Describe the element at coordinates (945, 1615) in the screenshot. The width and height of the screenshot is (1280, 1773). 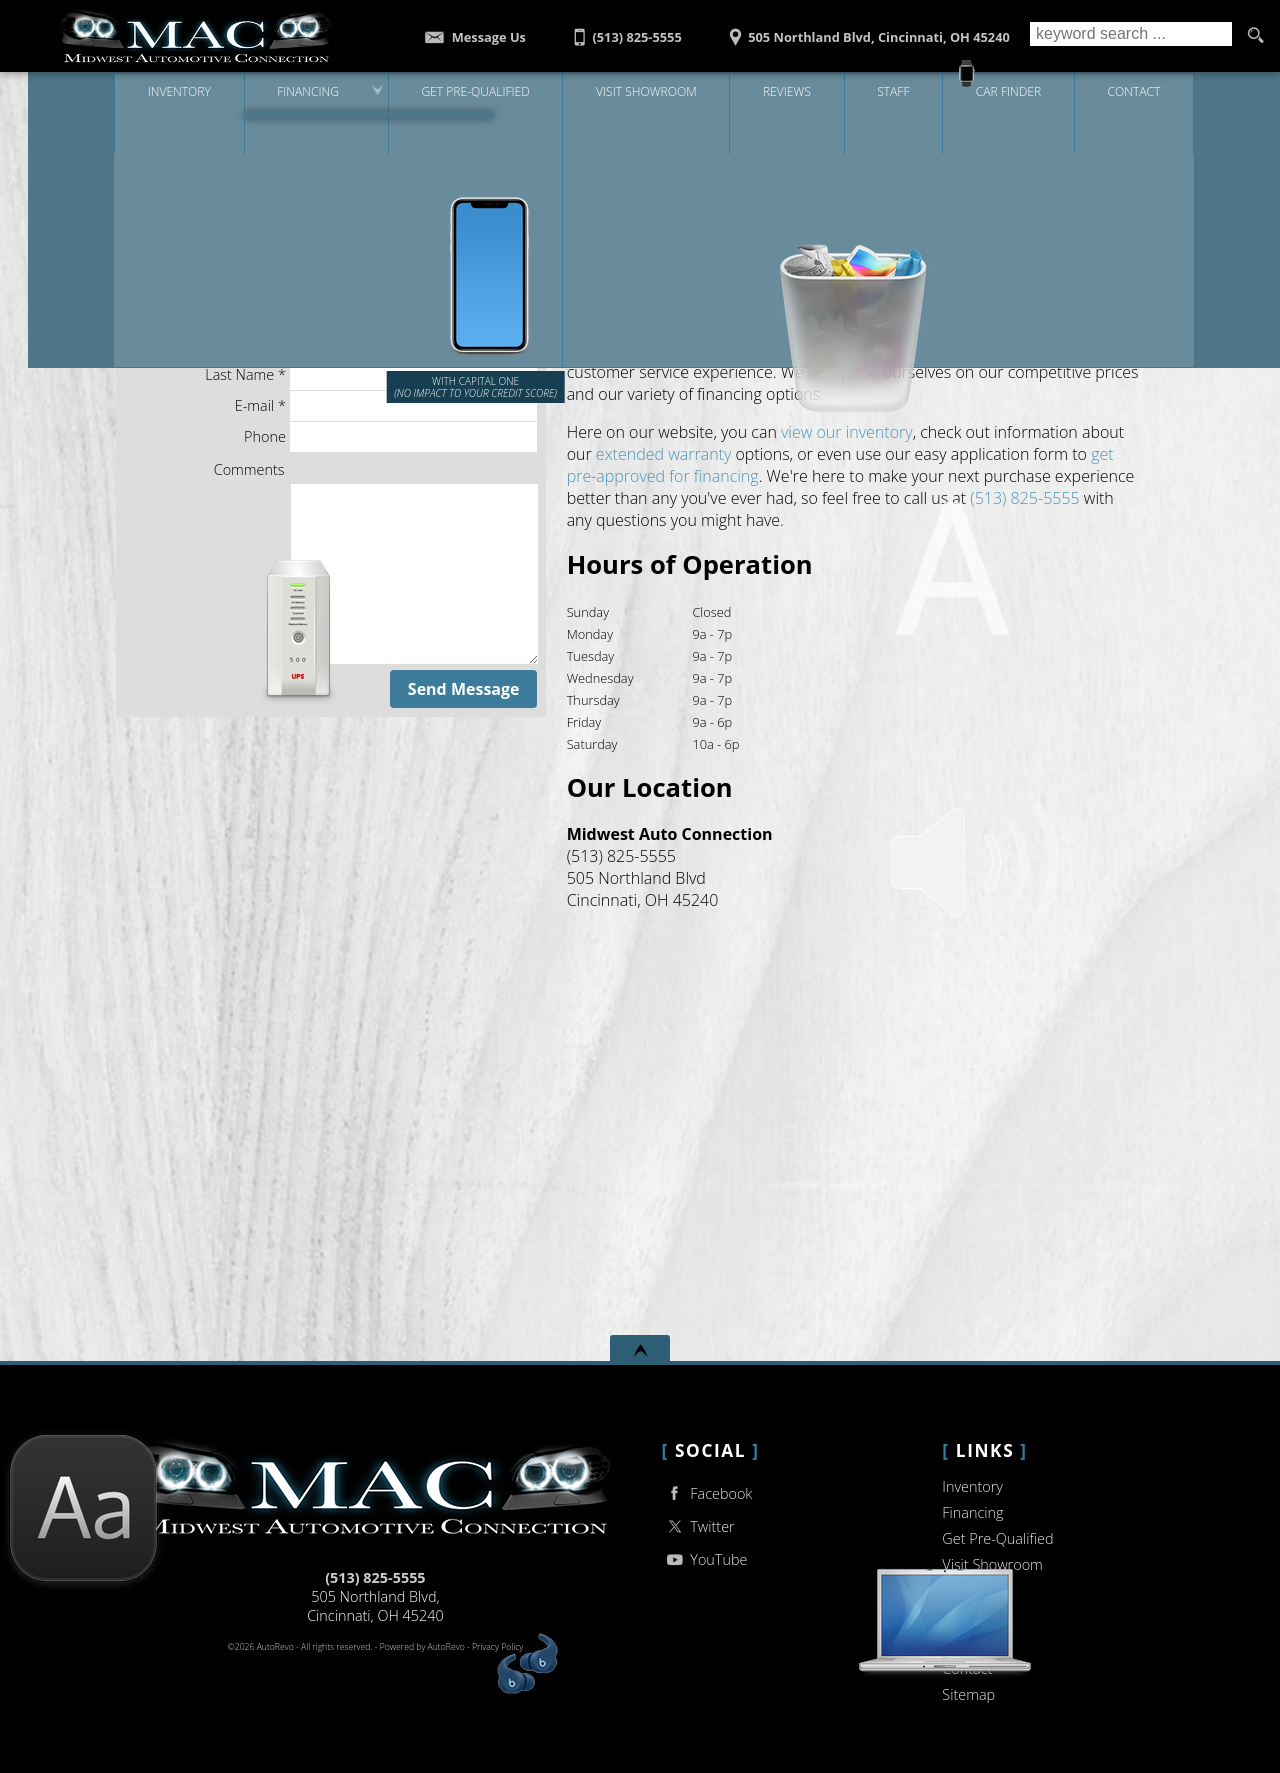
I see `represents a macbook pro device in system settings` at that location.